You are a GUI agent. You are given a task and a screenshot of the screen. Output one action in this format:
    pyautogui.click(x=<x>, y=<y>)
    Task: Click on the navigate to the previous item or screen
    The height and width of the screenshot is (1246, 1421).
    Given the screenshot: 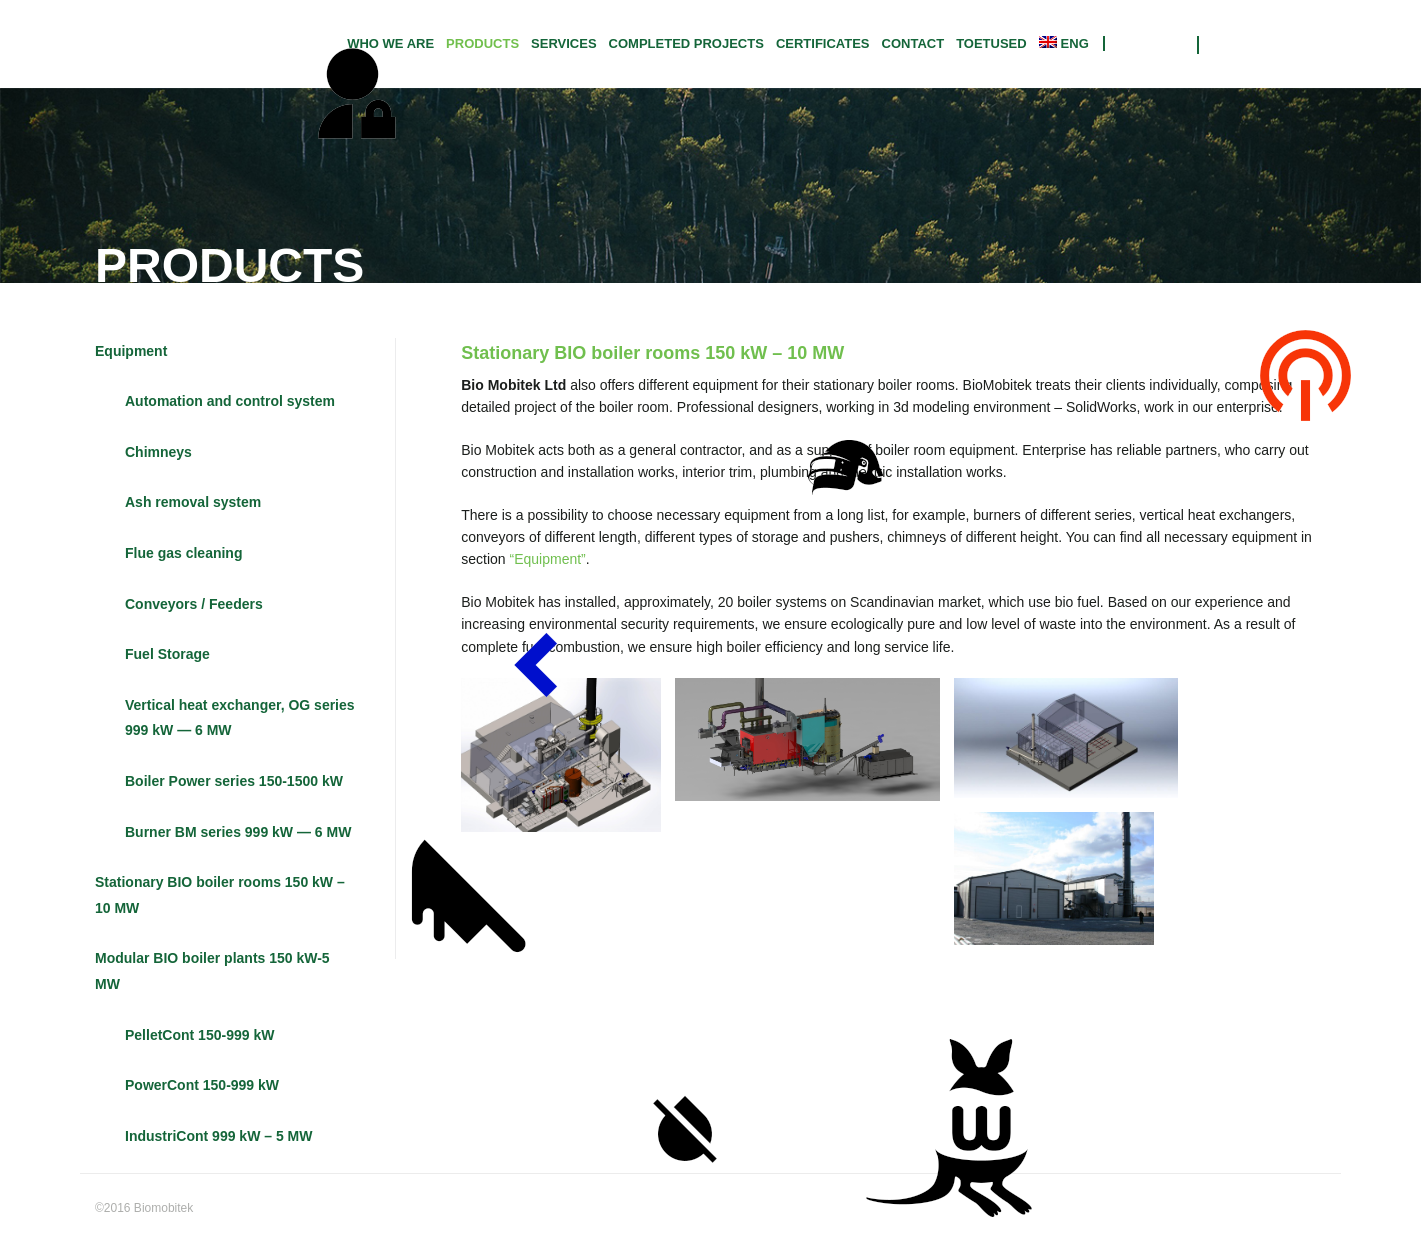 What is the action you would take?
    pyautogui.click(x=537, y=665)
    